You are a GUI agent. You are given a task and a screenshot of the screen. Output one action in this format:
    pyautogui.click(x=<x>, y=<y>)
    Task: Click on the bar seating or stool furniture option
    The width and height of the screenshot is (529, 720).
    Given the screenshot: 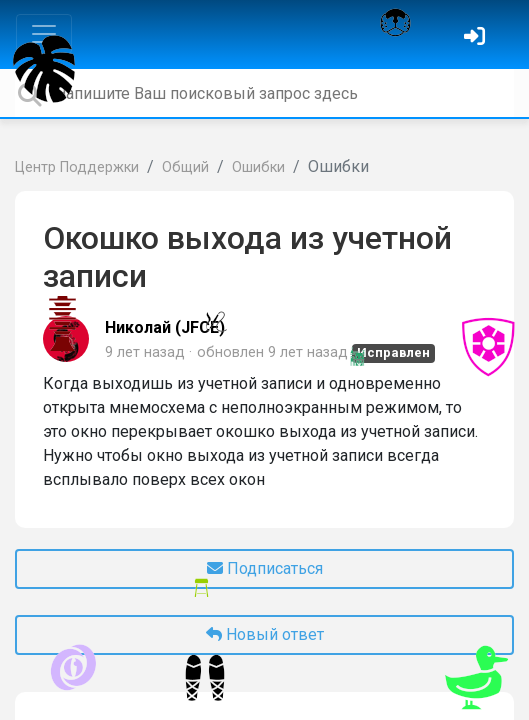 What is the action you would take?
    pyautogui.click(x=201, y=587)
    